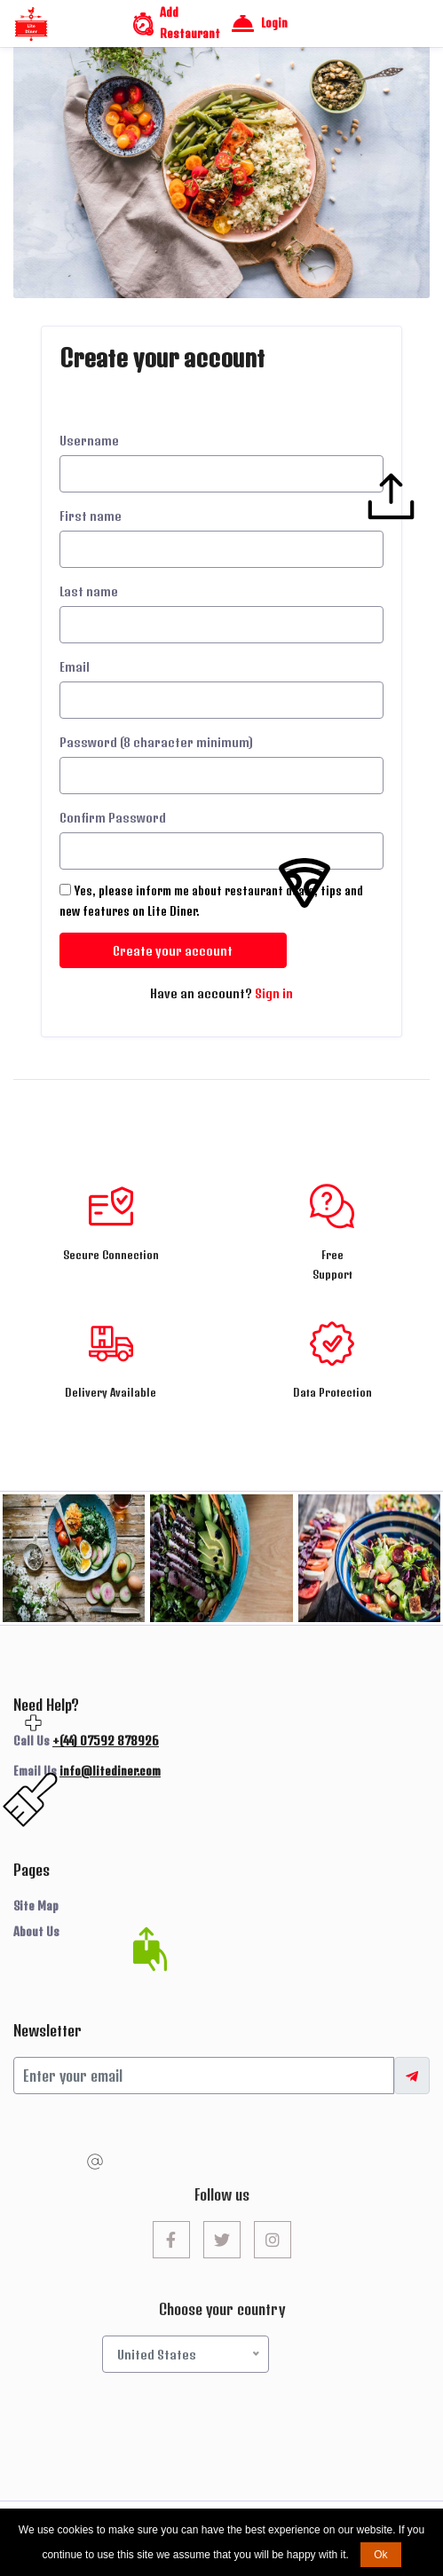  Describe the element at coordinates (305, 882) in the screenshot. I see `browse food or pizza delivery options` at that location.